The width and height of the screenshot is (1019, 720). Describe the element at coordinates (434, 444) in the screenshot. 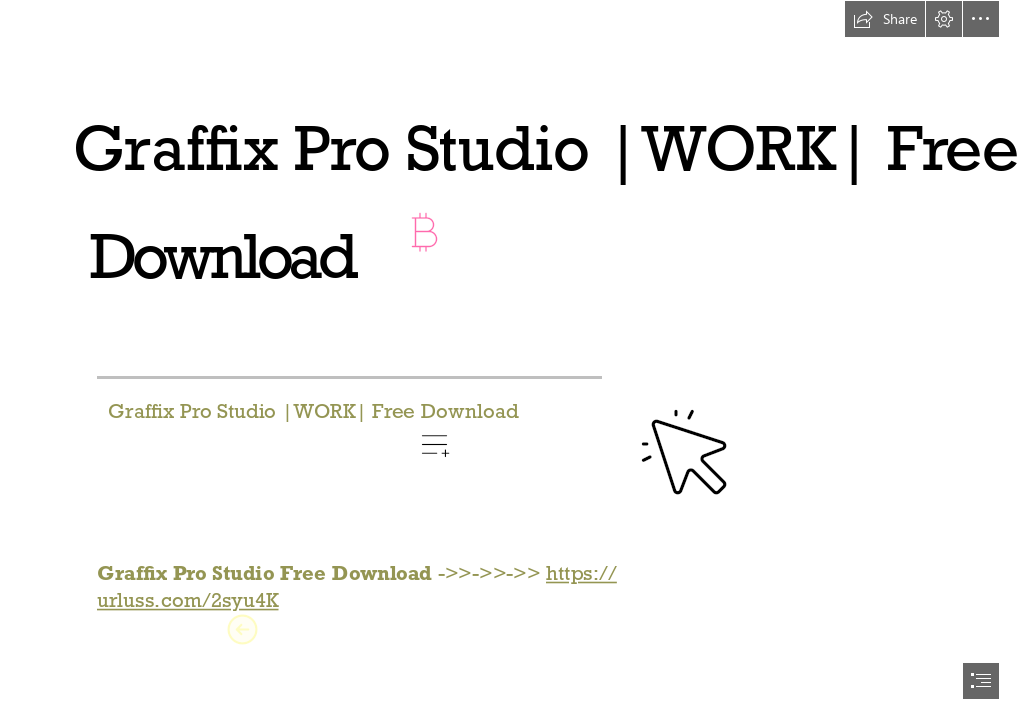

I see `add a new item to the list` at that location.